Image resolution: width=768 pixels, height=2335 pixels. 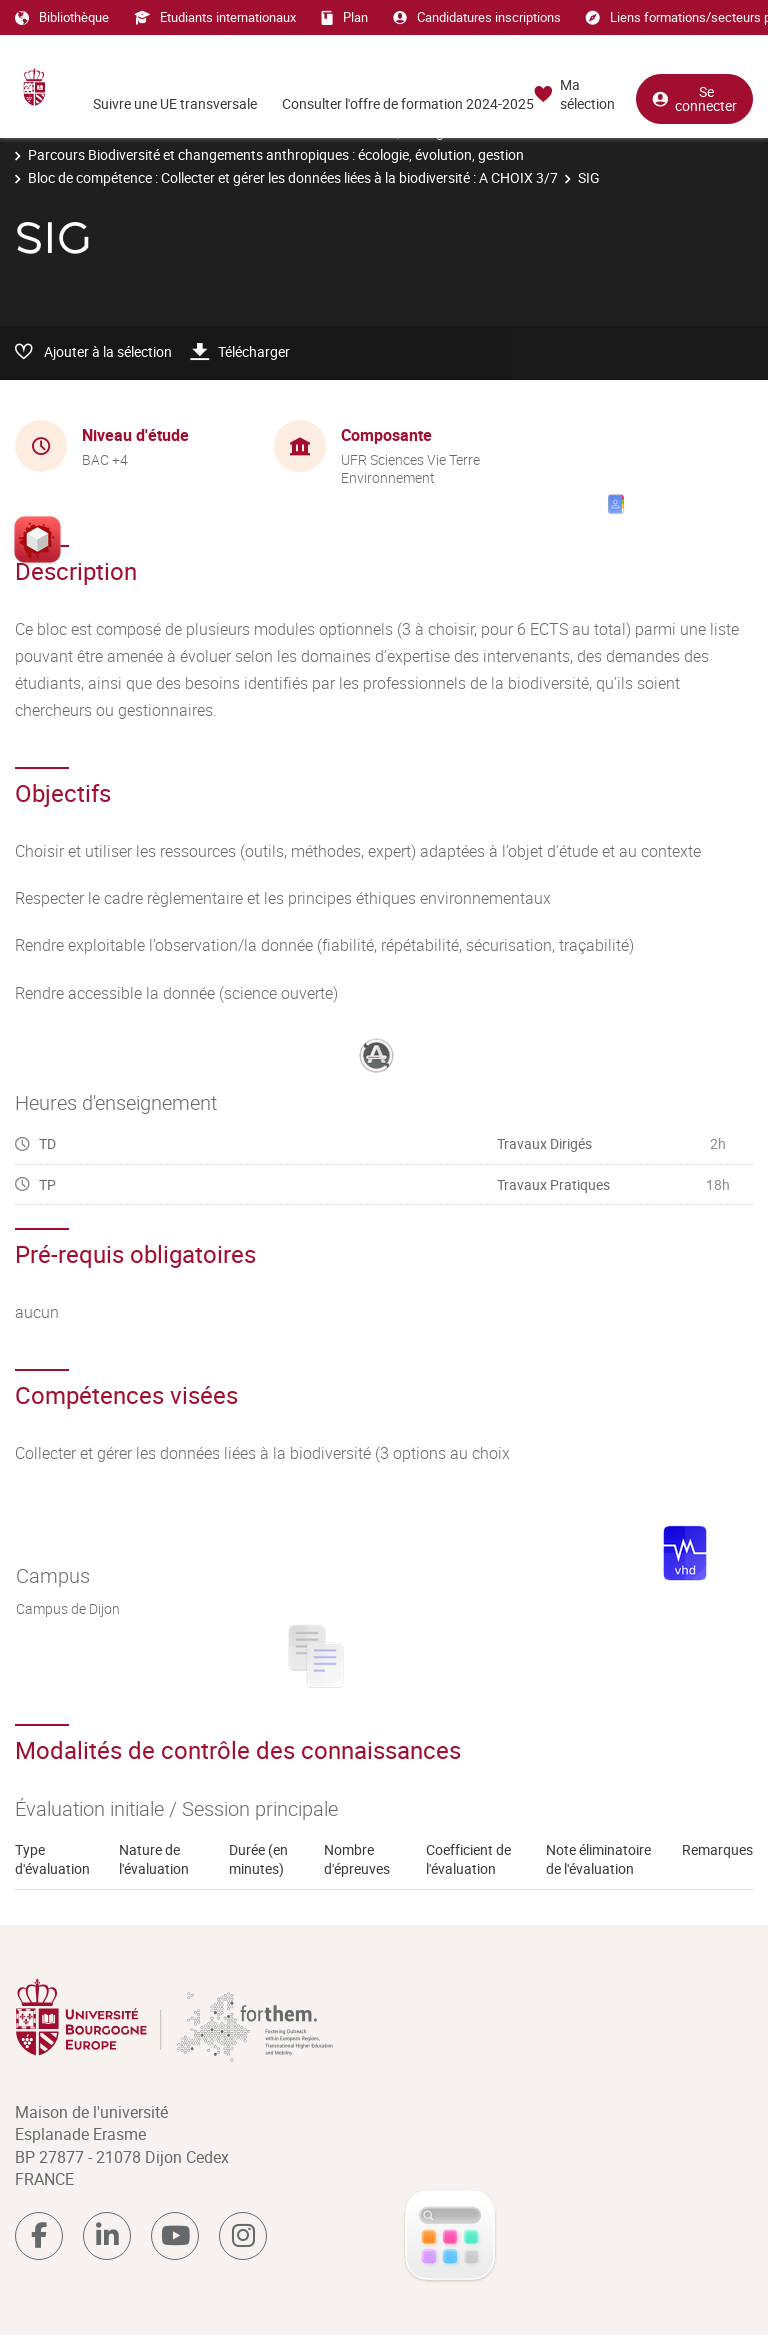 I want to click on virtualbox virtual hard disk file, so click(x=685, y=1553).